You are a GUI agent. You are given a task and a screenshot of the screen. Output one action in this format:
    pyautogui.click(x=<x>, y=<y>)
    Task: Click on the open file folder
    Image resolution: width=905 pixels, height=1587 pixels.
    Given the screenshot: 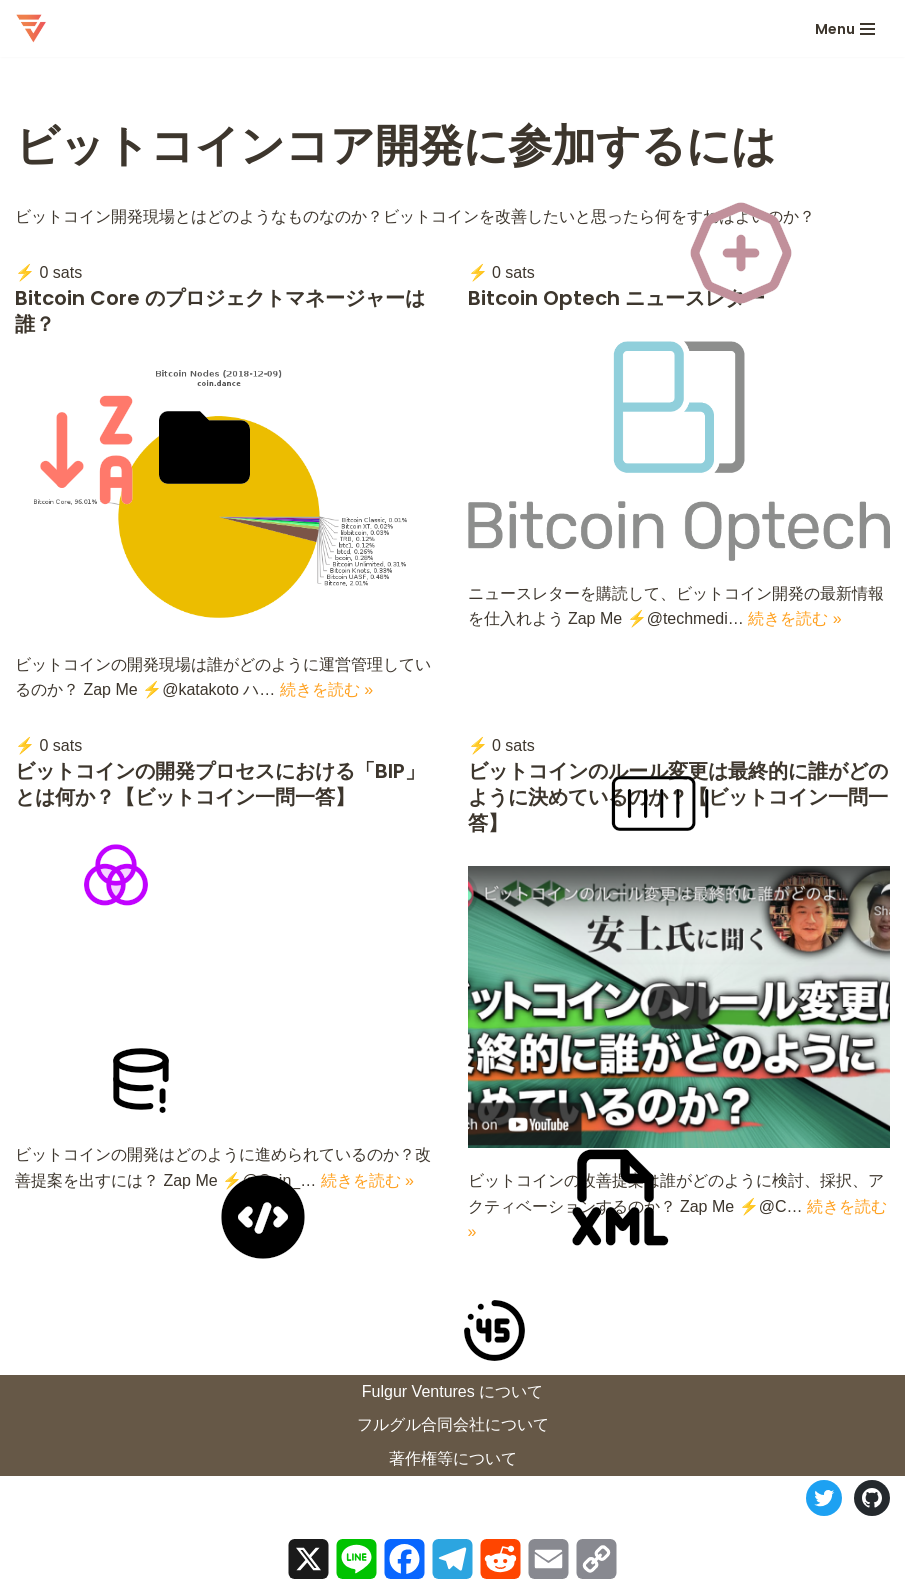 What is the action you would take?
    pyautogui.click(x=204, y=447)
    